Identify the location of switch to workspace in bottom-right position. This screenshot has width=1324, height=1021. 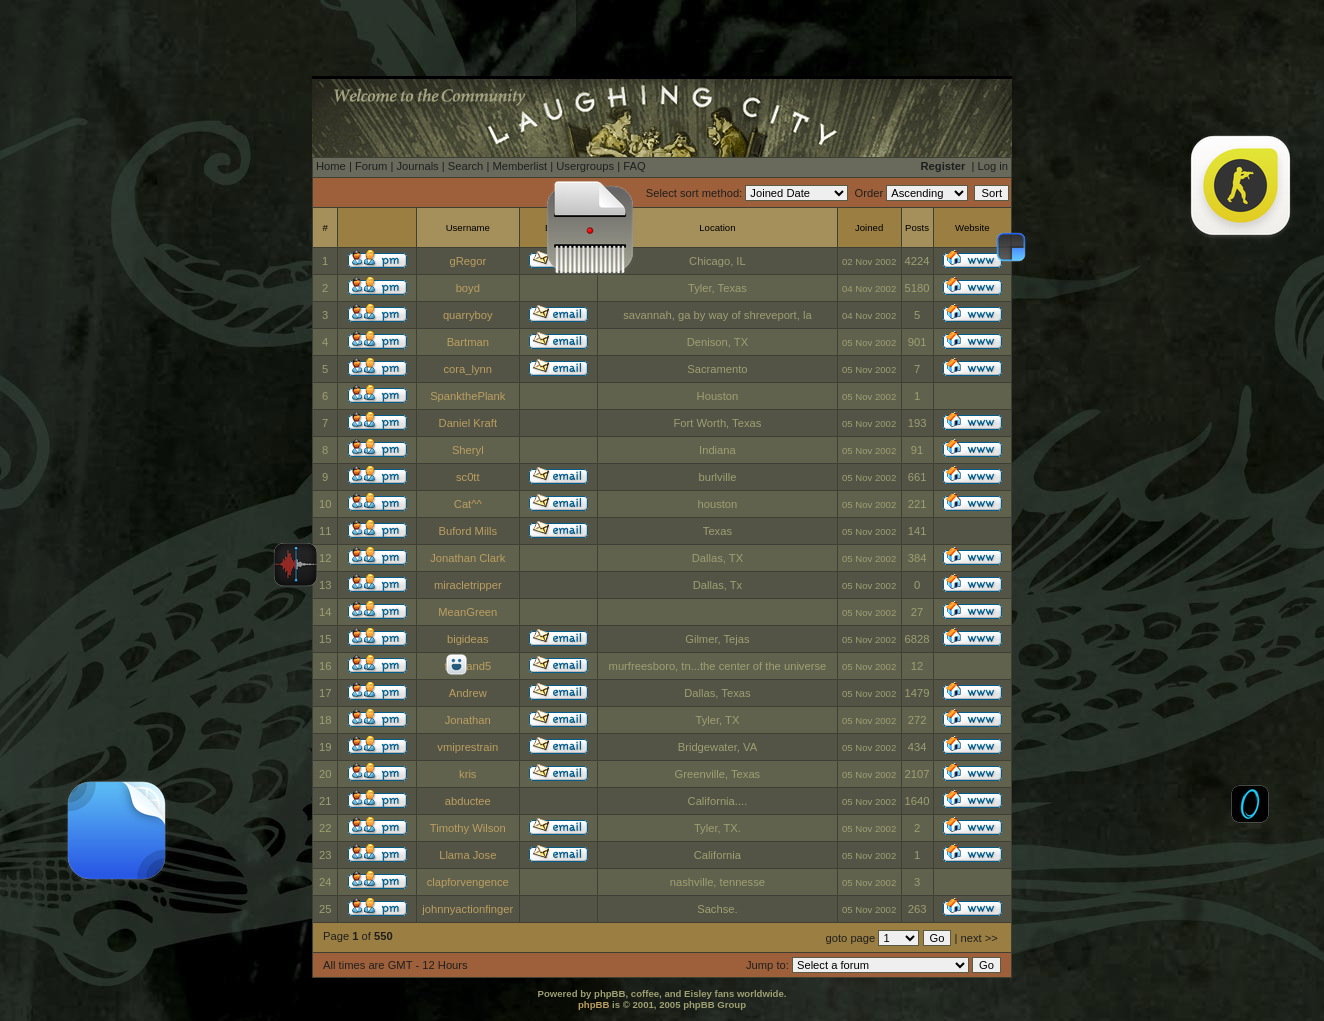
(1011, 247).